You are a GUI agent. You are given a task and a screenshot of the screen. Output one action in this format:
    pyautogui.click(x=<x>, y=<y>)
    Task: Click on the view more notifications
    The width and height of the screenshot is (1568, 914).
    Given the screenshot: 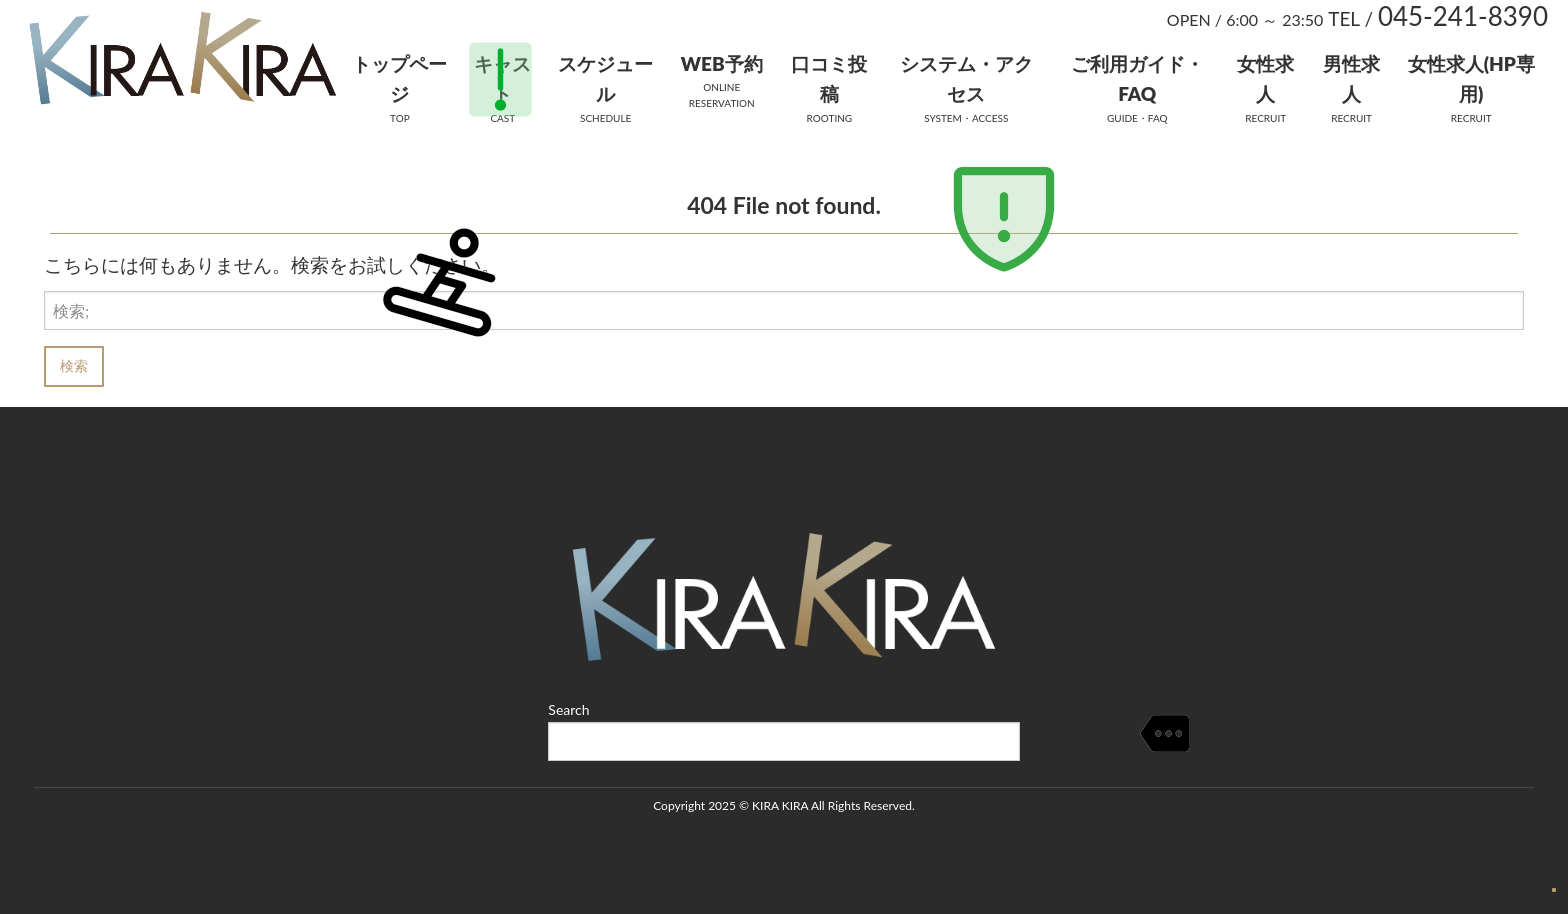 What is the action you would take?
    pyautogui.click(x=1164, y=733)
    